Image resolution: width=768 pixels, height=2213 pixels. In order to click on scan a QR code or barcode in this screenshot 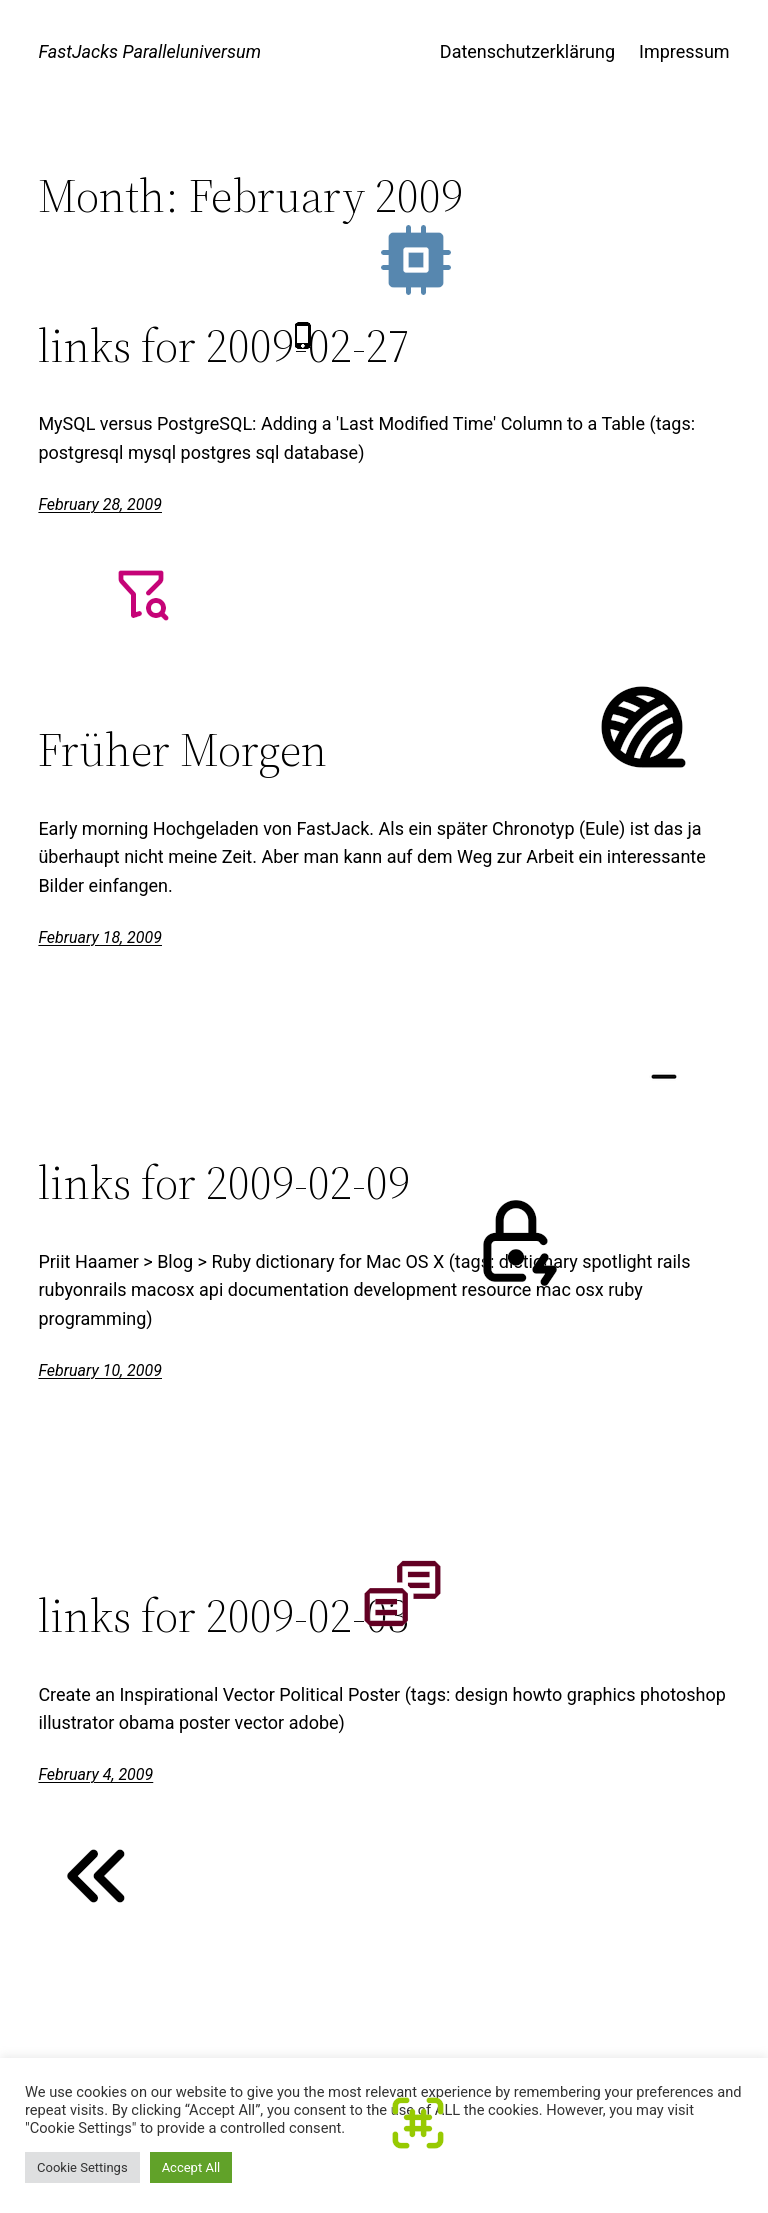, I will do `click(418, 2123)`.